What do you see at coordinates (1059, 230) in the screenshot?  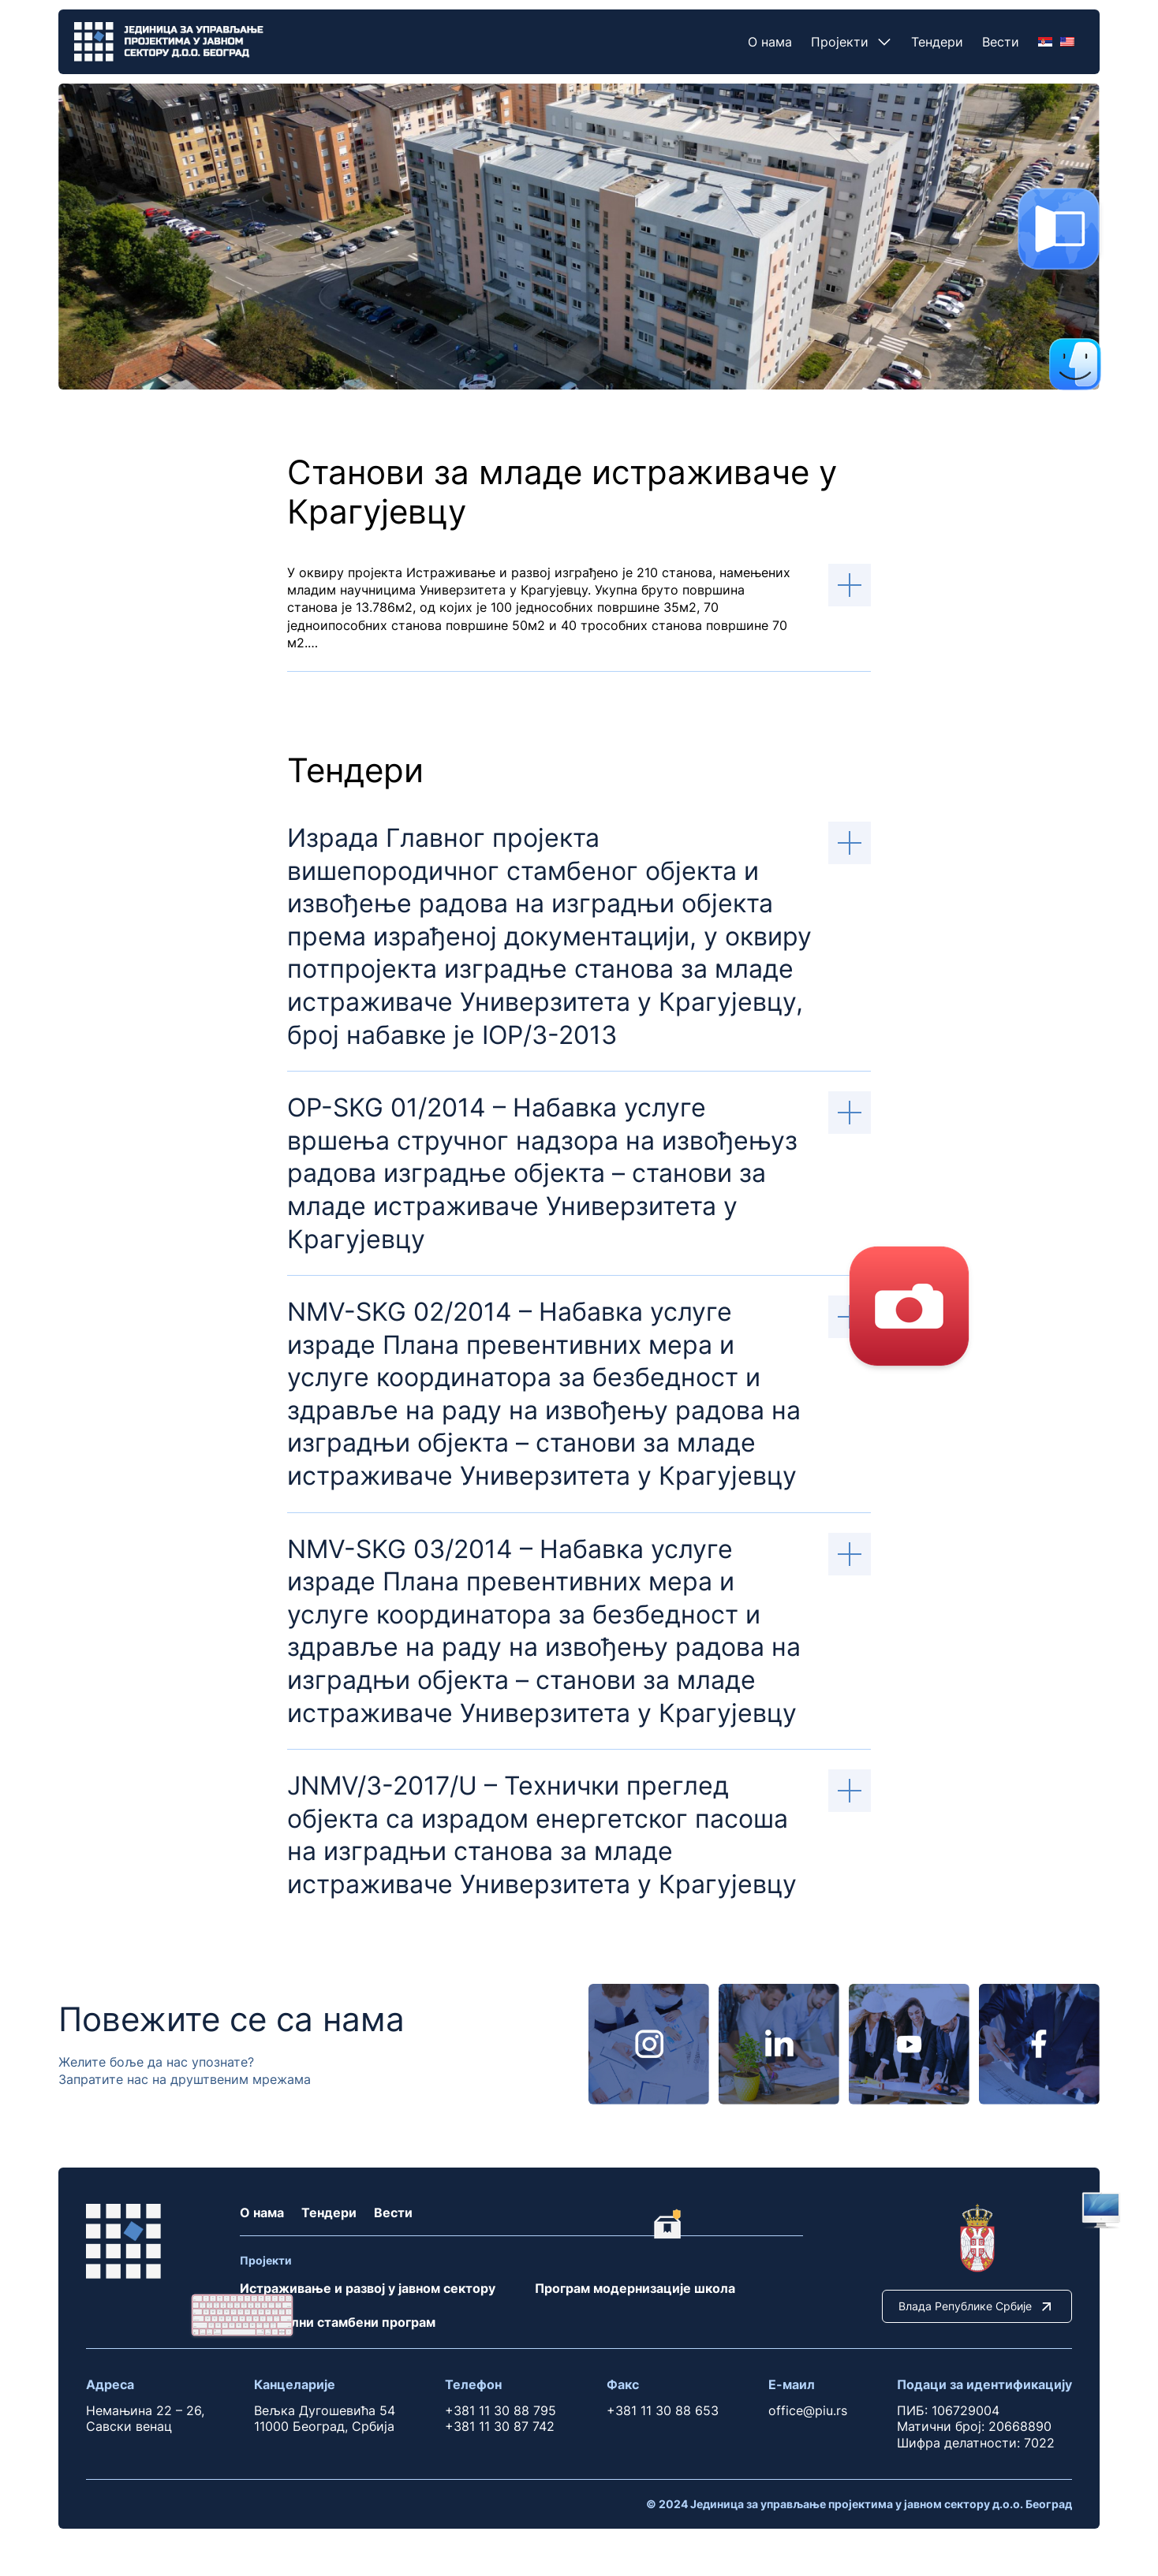 I see `configure network proxy settings` at bounding box center [1059, 230].